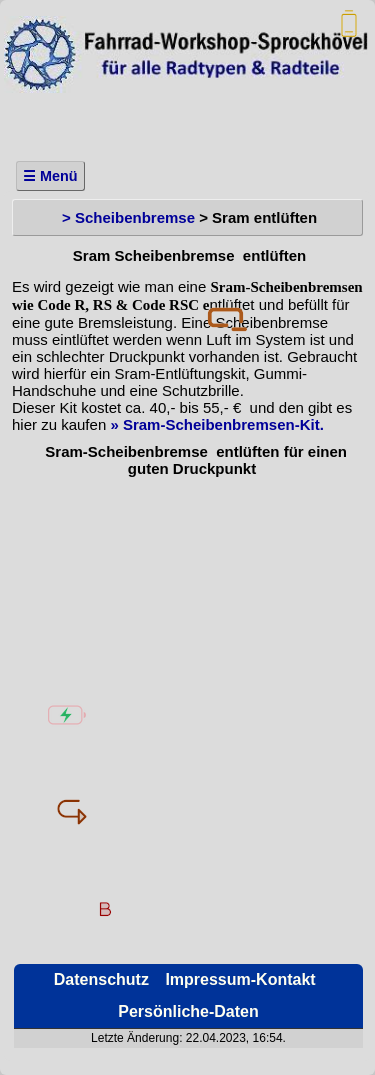 Image resolution: width=375 pixels, height=1075 pixels. Describe the element at coordinates (349, 24) in the screenshot. I see `indicates low battery status` at that location.